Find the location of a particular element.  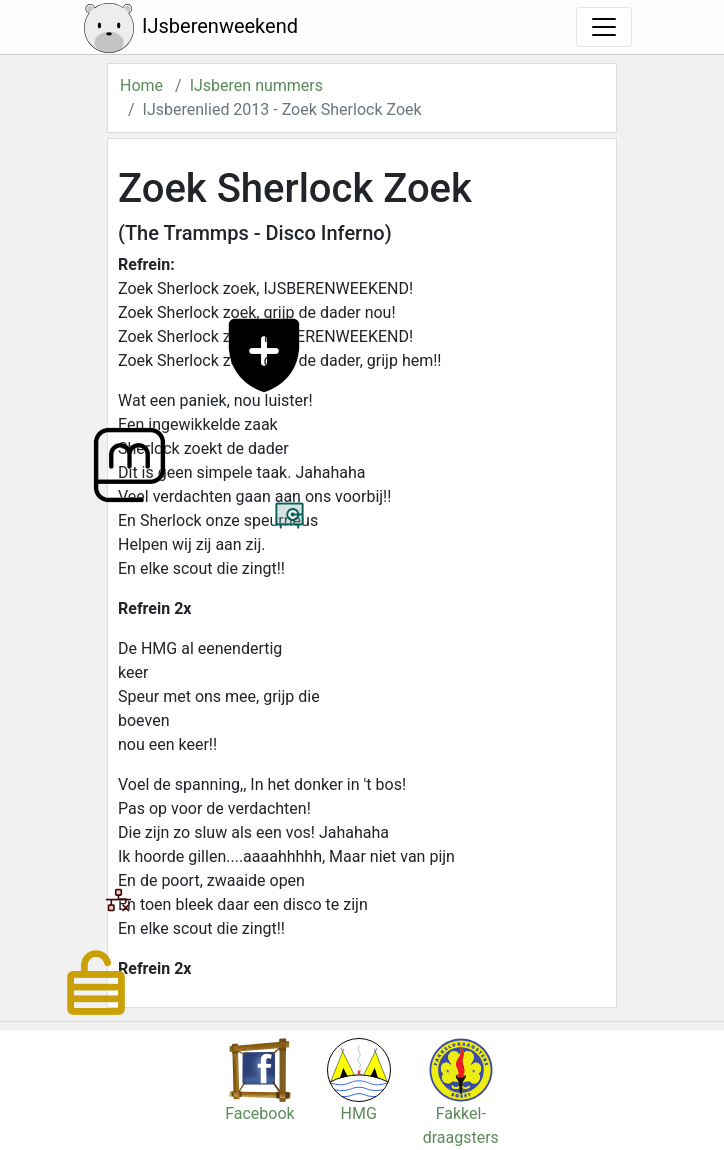

add new security protection is located at coordinates (264, 351).